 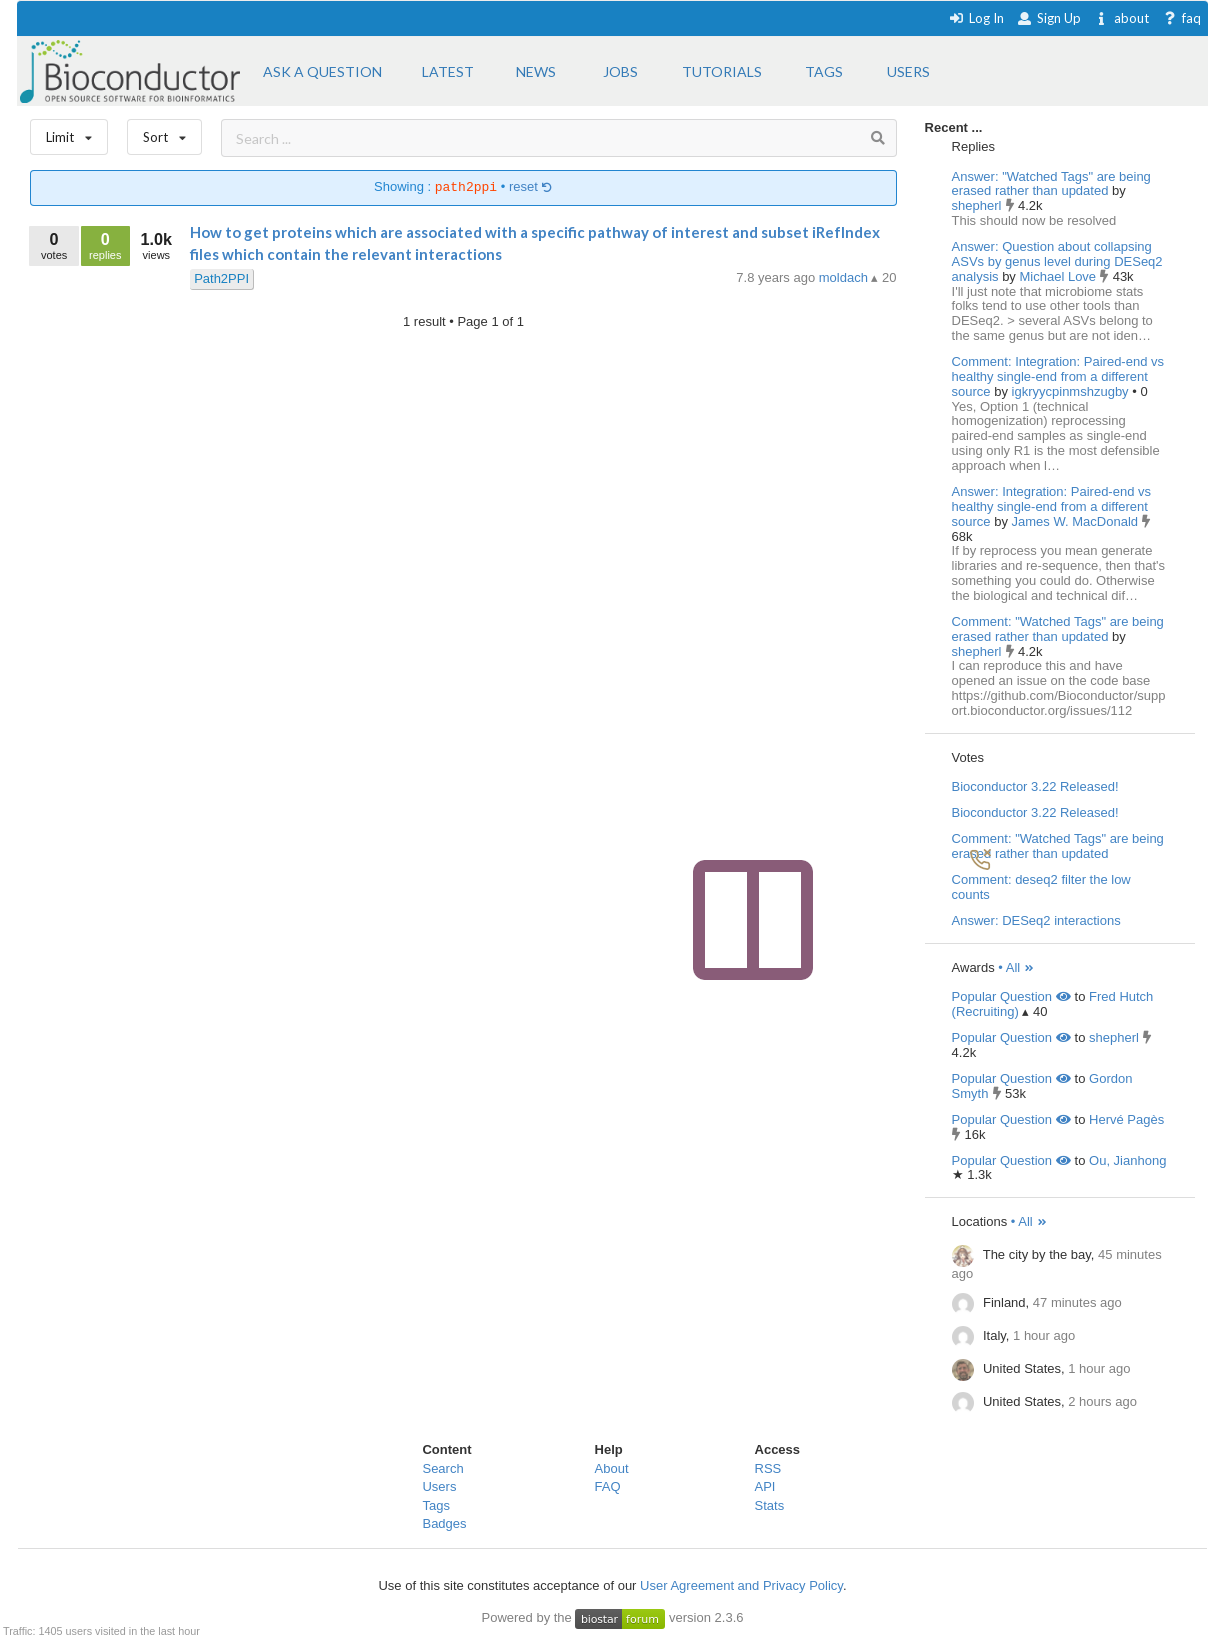 I want to click on switch to two-column layout, so click(x=753, y=920).